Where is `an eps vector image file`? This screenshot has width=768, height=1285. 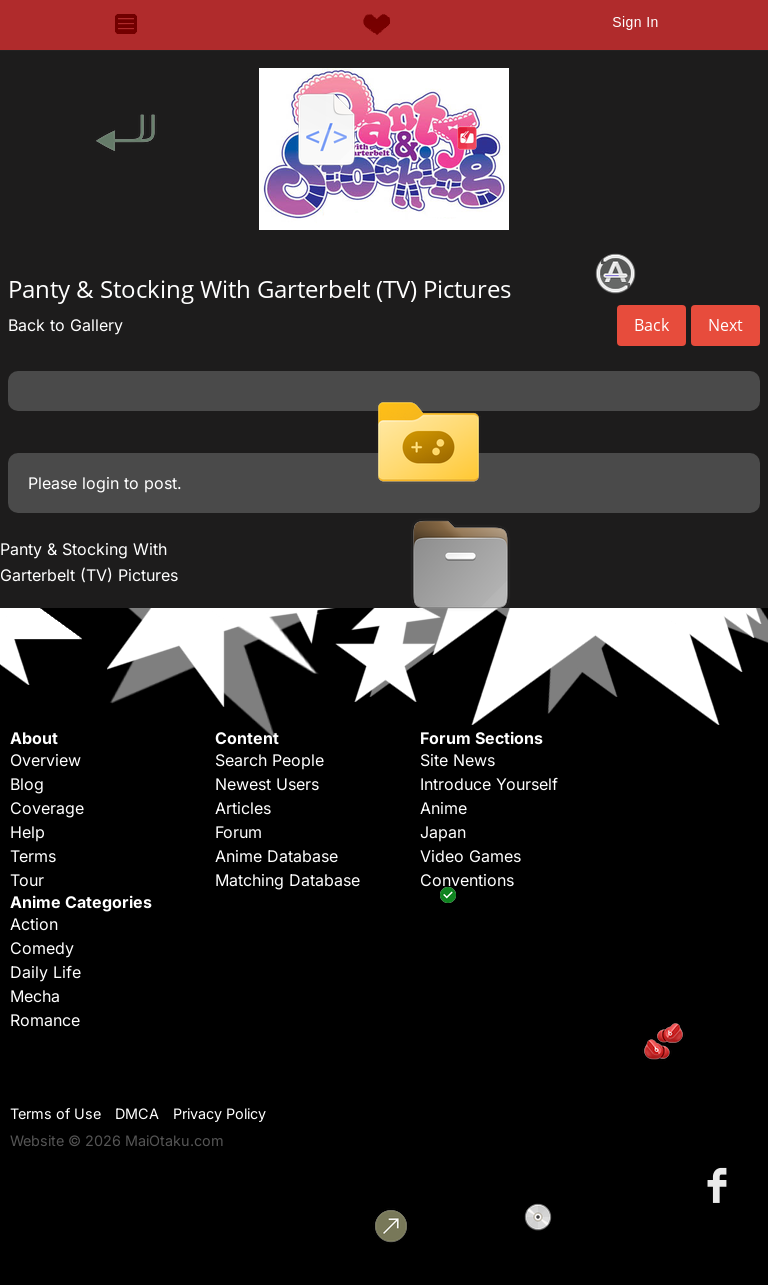 an eps vector image file is located at coordinates (467, 138).